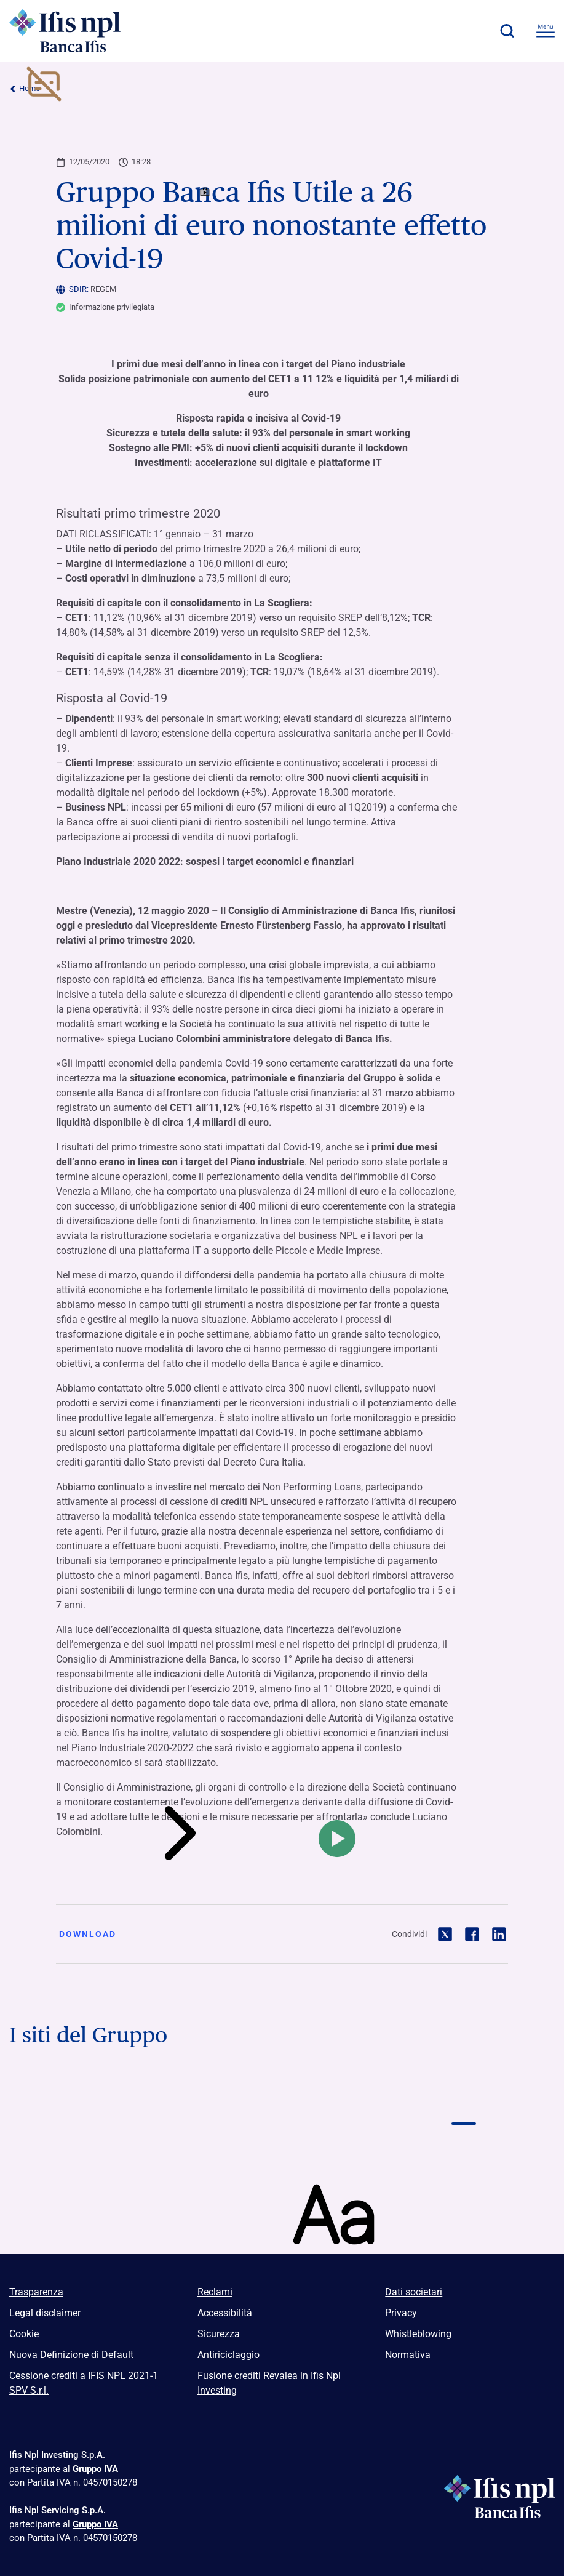 This screenshot has height=2576, width=564. Describe the element at coordinates (44, 84) in the screenshot. I see `turn off closed captions` at that location.